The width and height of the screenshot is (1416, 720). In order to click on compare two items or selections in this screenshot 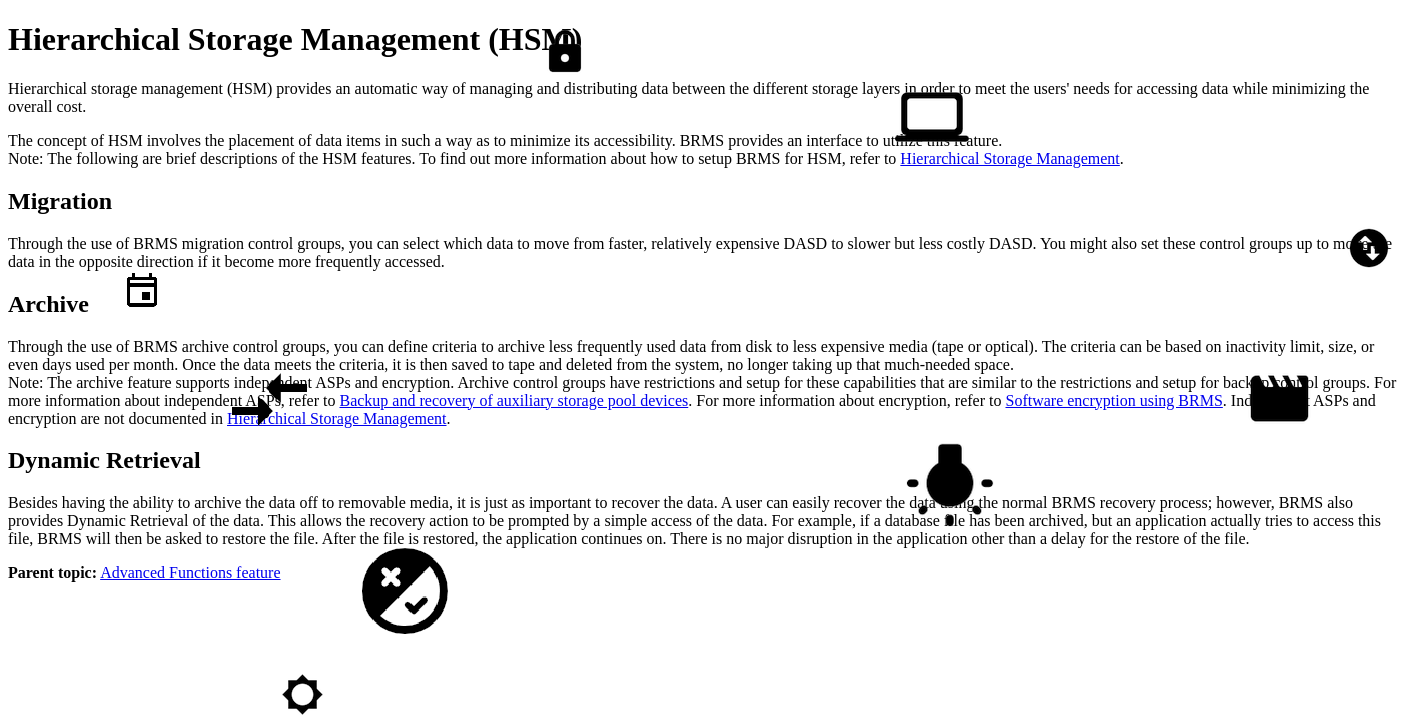, I will do `click(269, 399)`.